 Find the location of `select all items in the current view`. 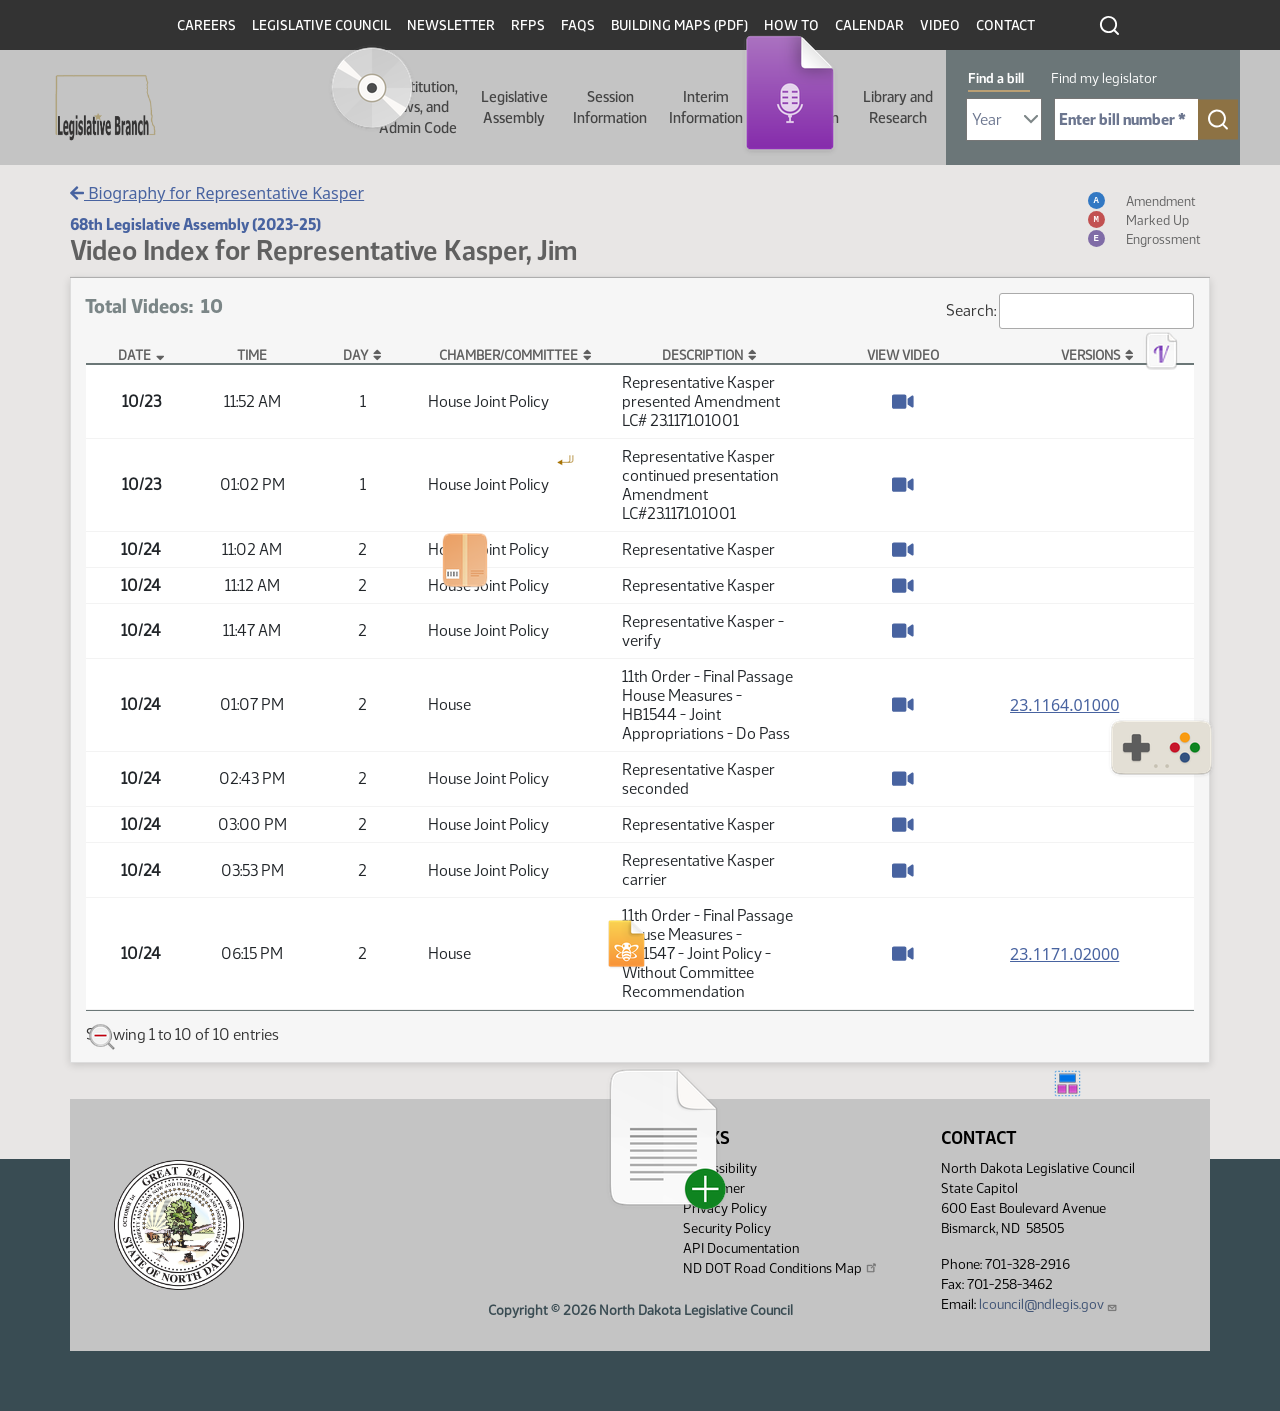

select all items in the current view is located at coordinates (1067, 1083).